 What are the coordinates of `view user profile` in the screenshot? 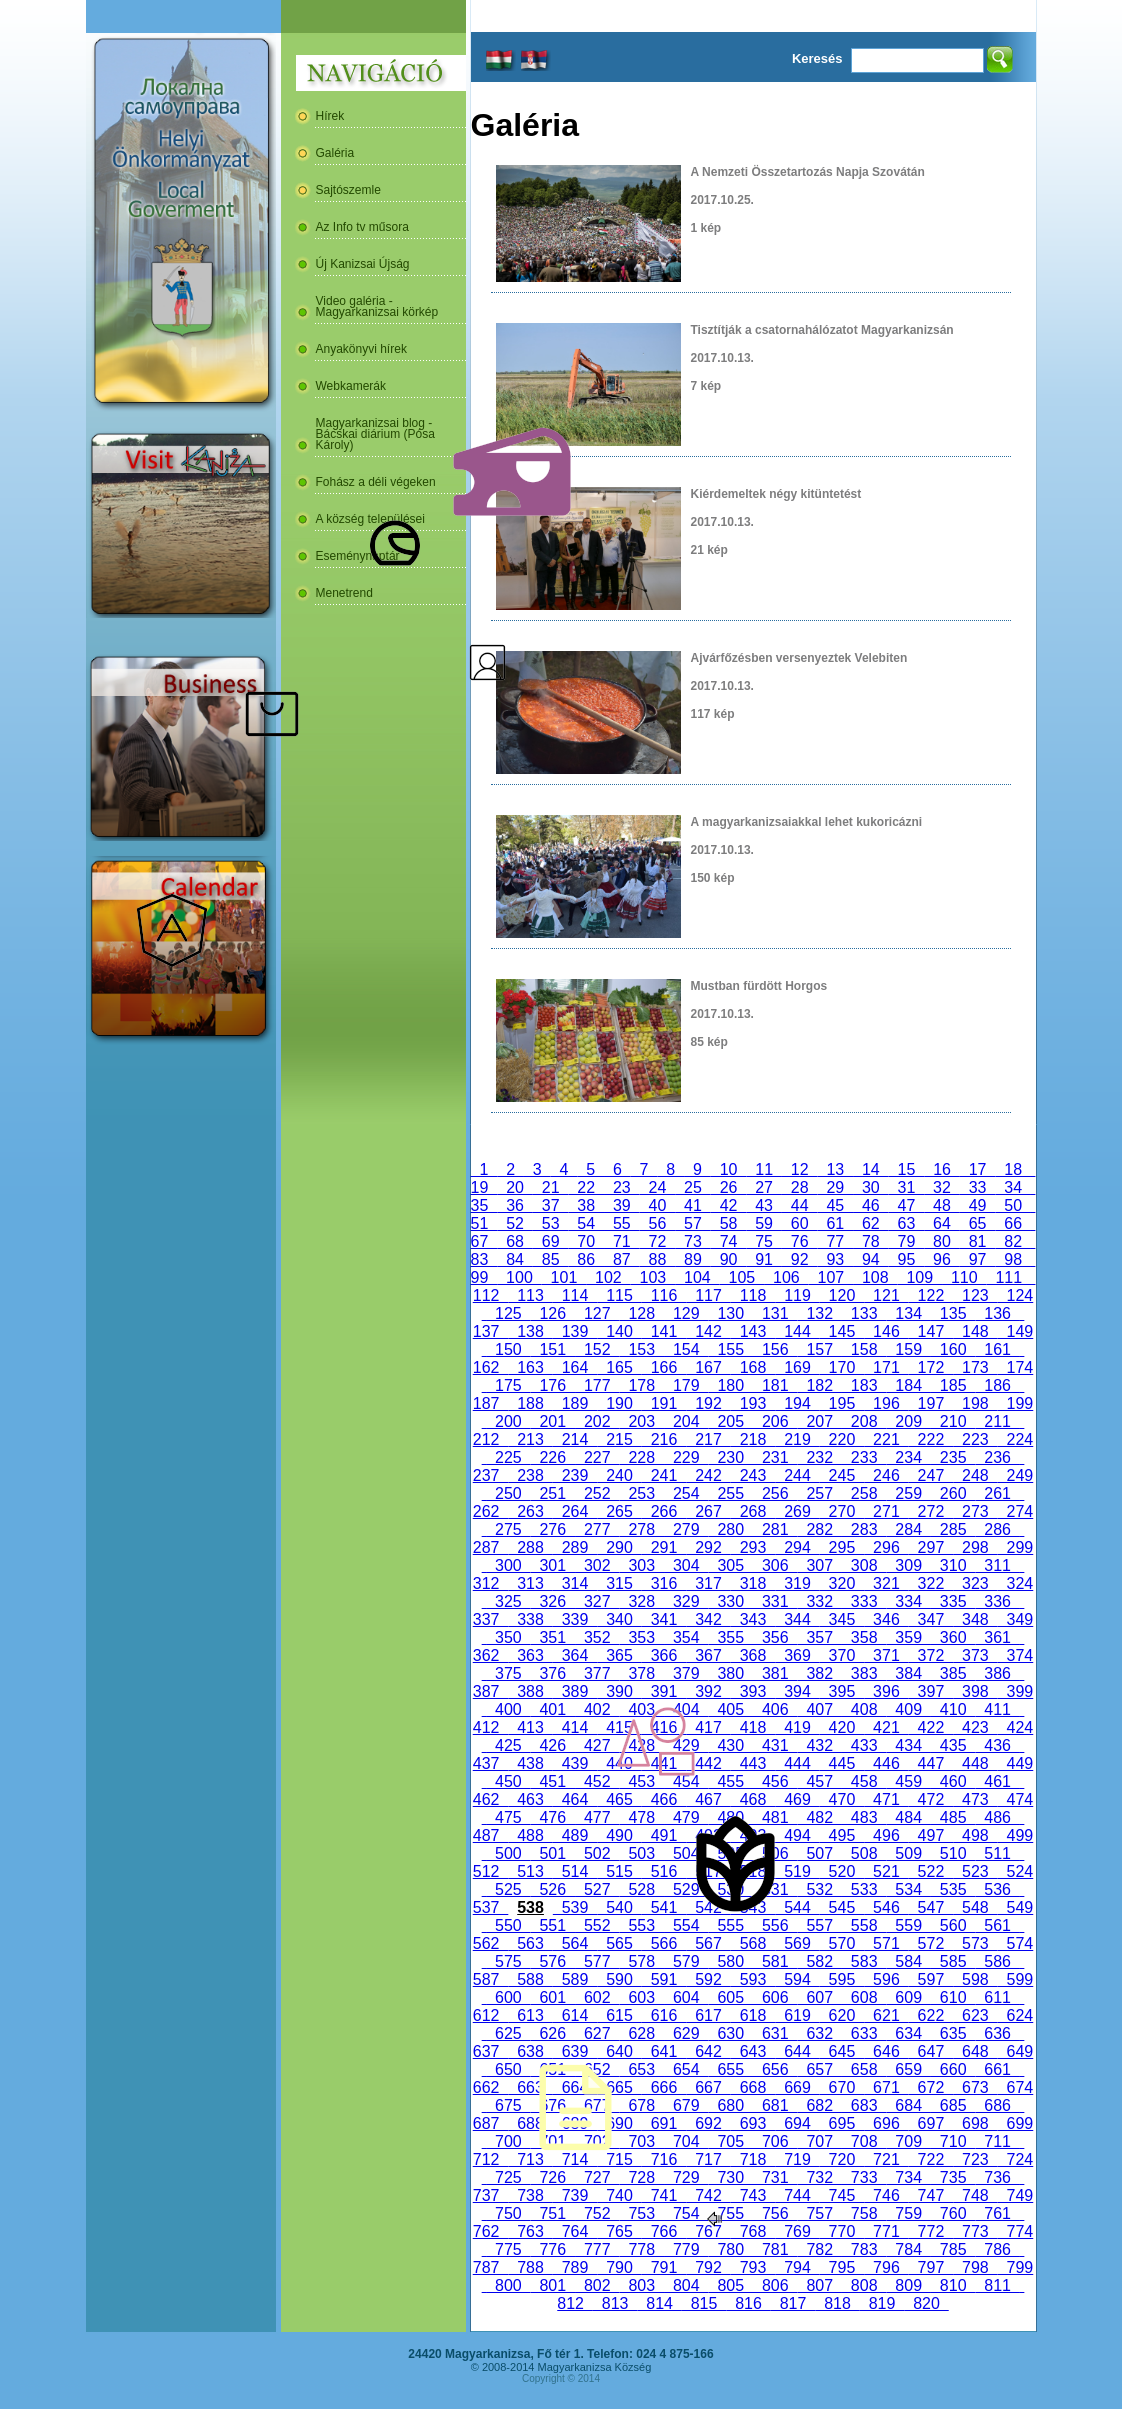 It's located at (487, 662).